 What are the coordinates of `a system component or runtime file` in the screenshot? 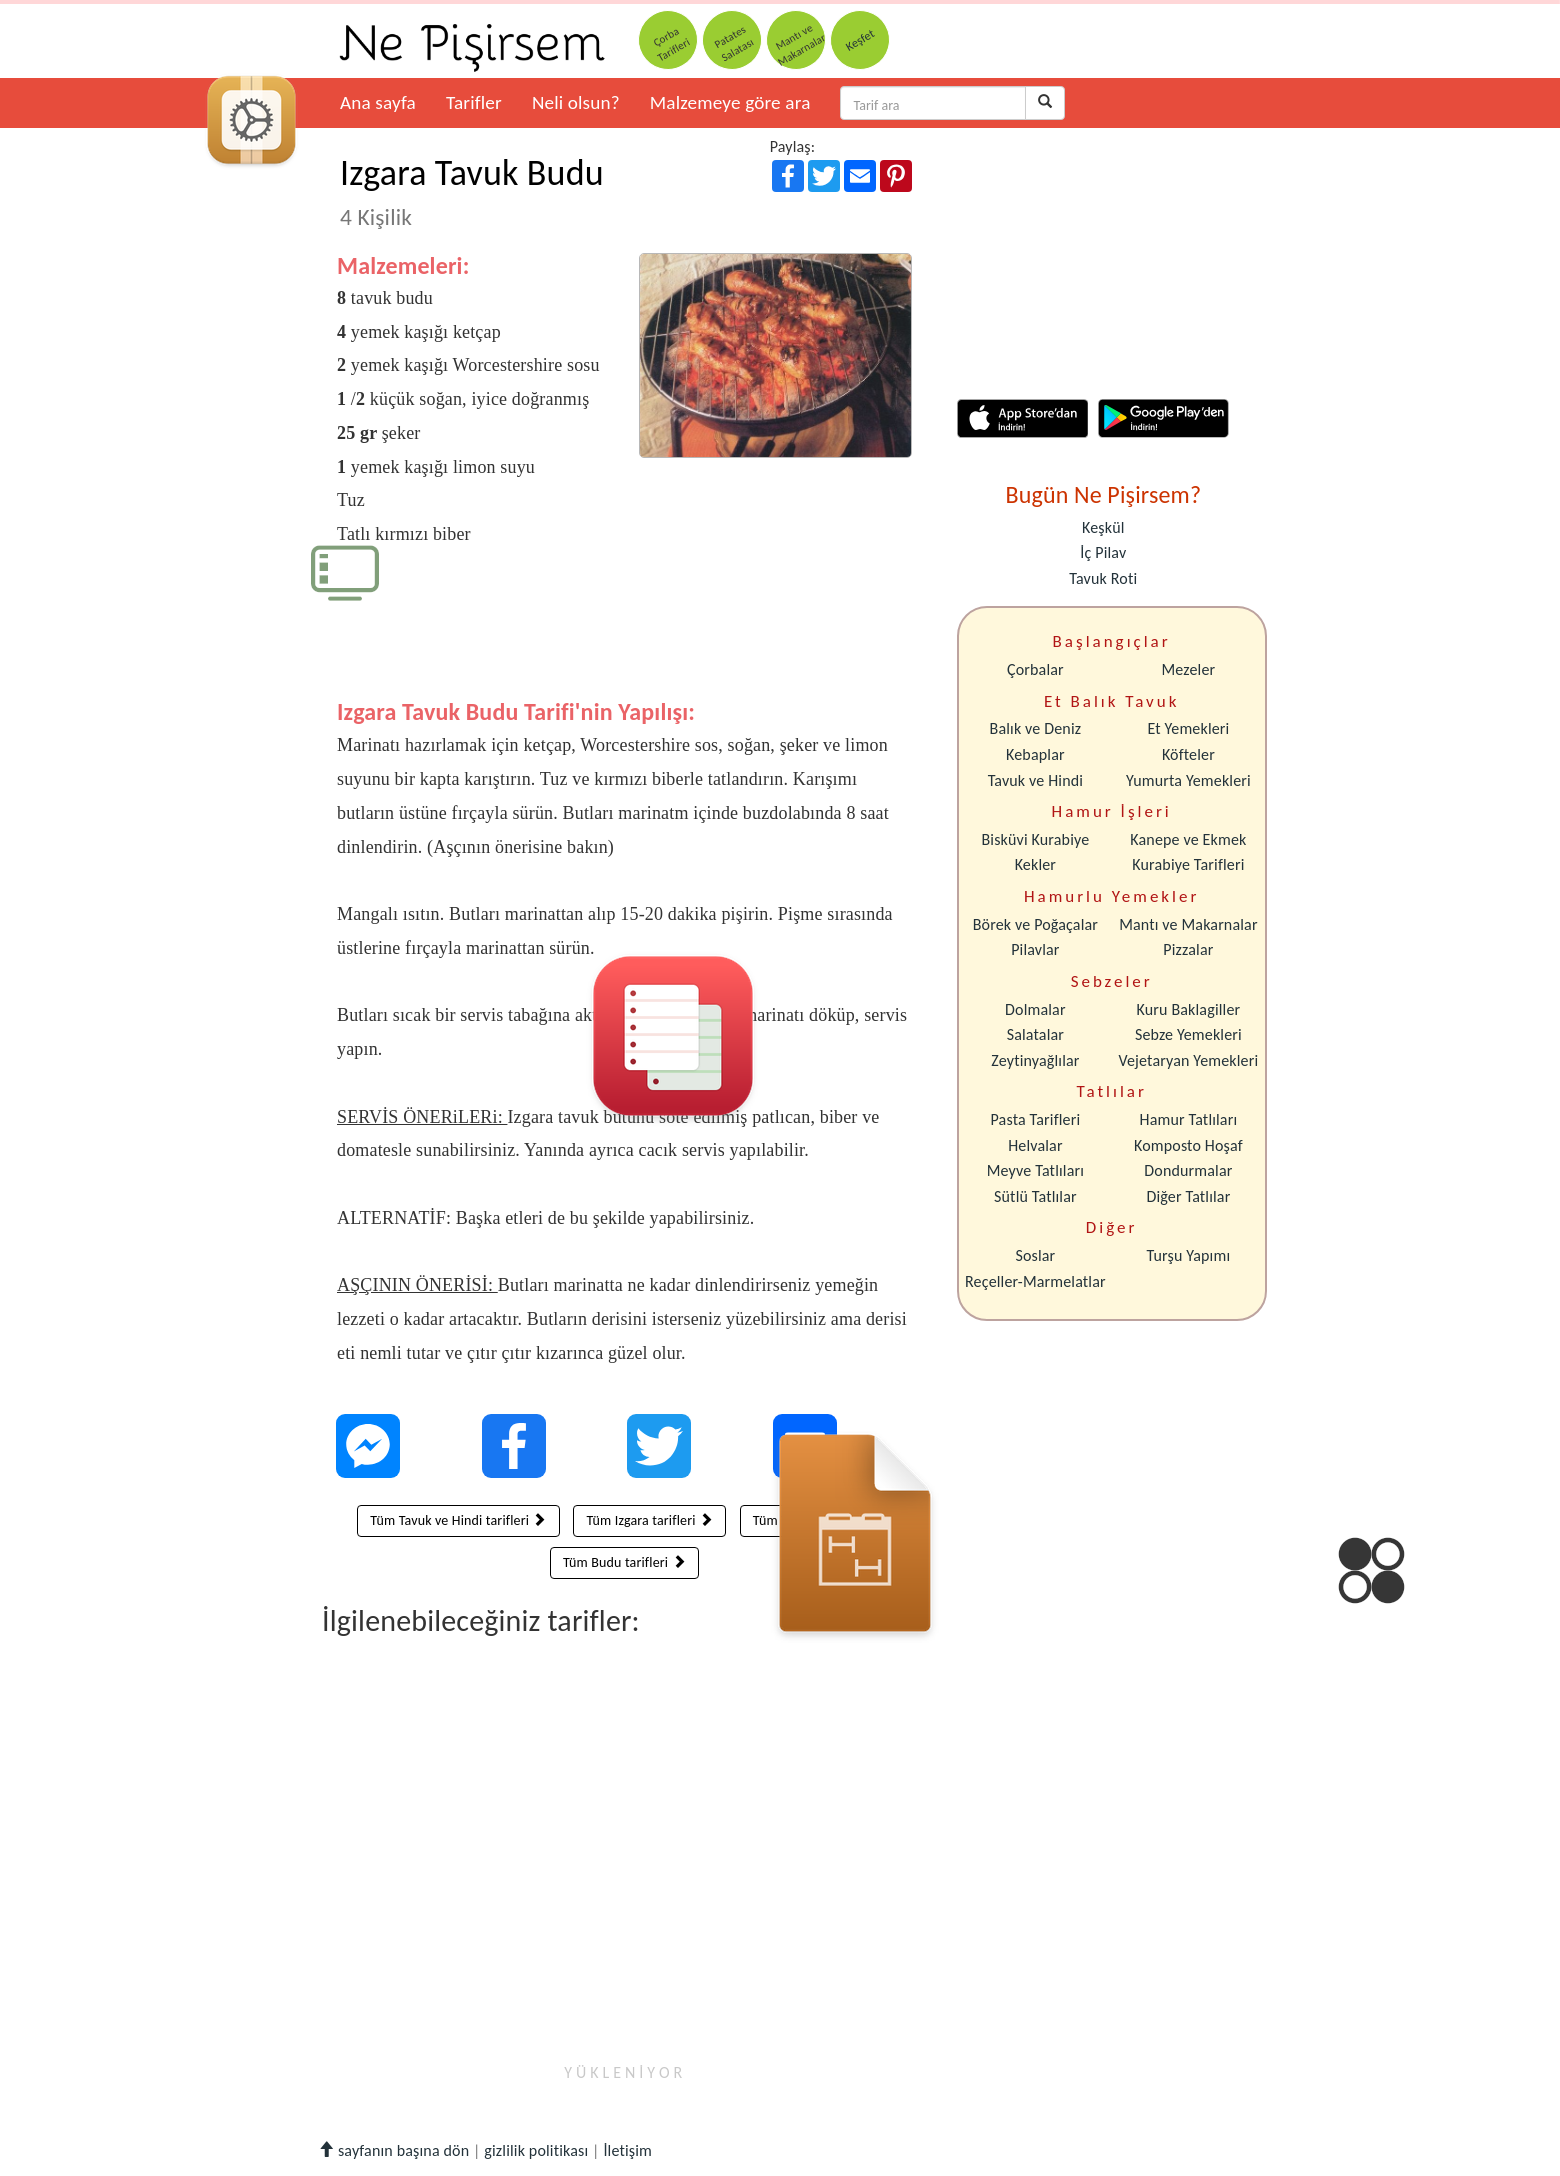 It's located at (251, 121).